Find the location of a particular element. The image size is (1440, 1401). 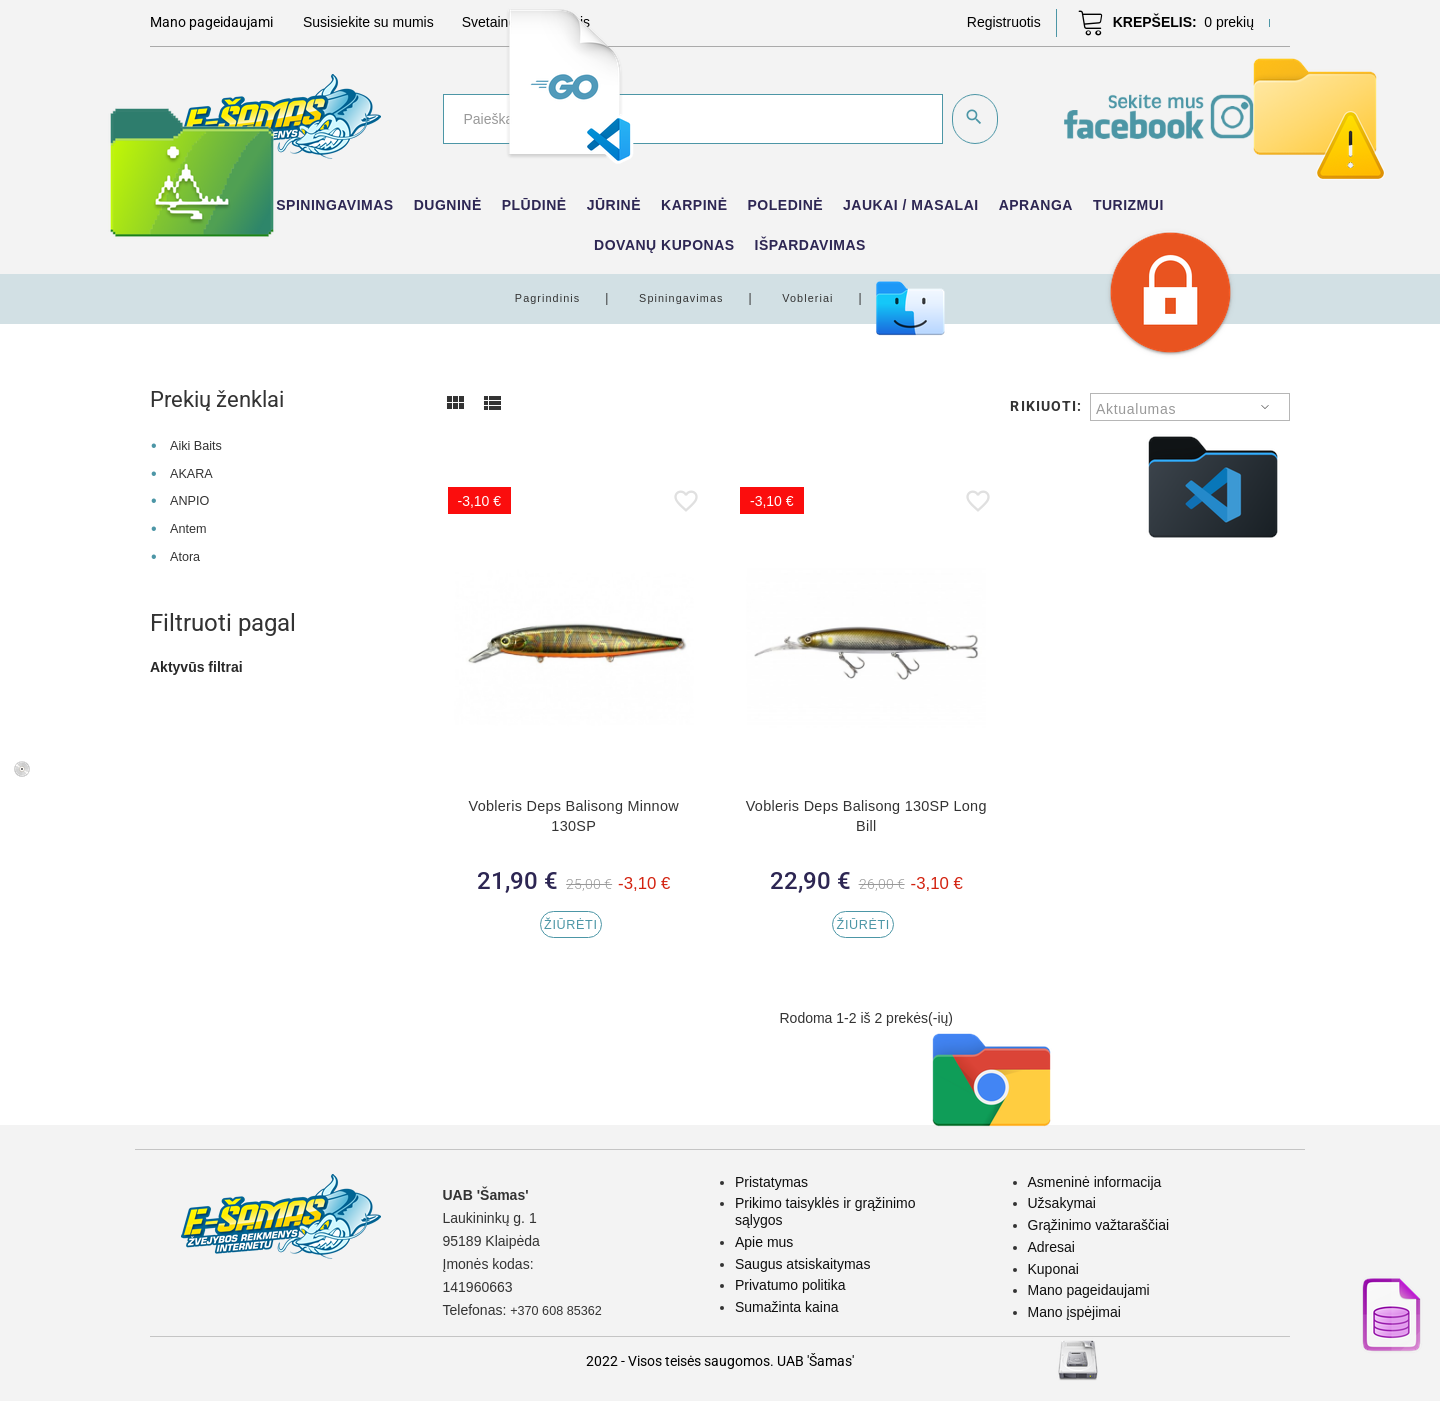

open GameJolt folder is located at coordinates (192, 177).